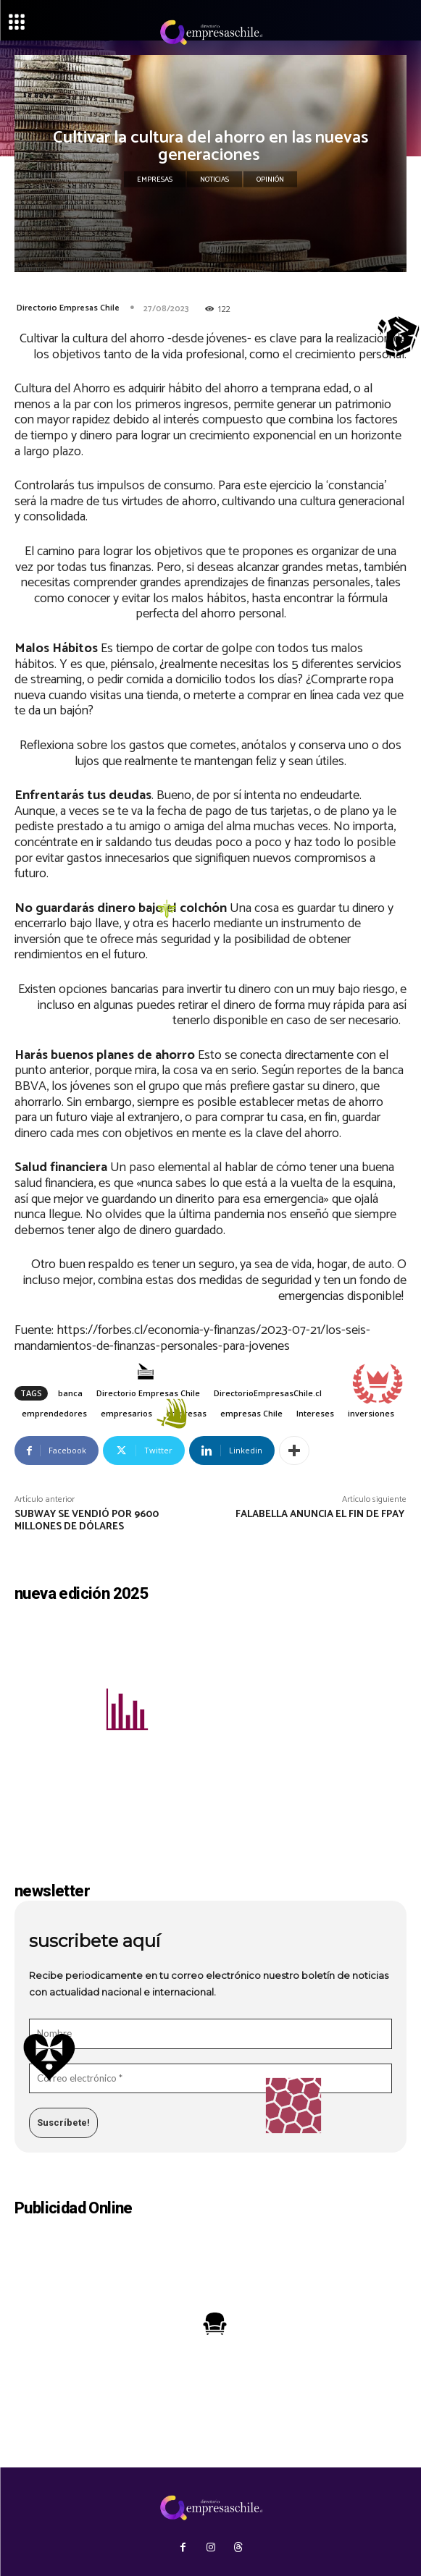 The image size is (421, 2576). I want to click on equip or select a weapon in a game inventory, so click(167, 909).